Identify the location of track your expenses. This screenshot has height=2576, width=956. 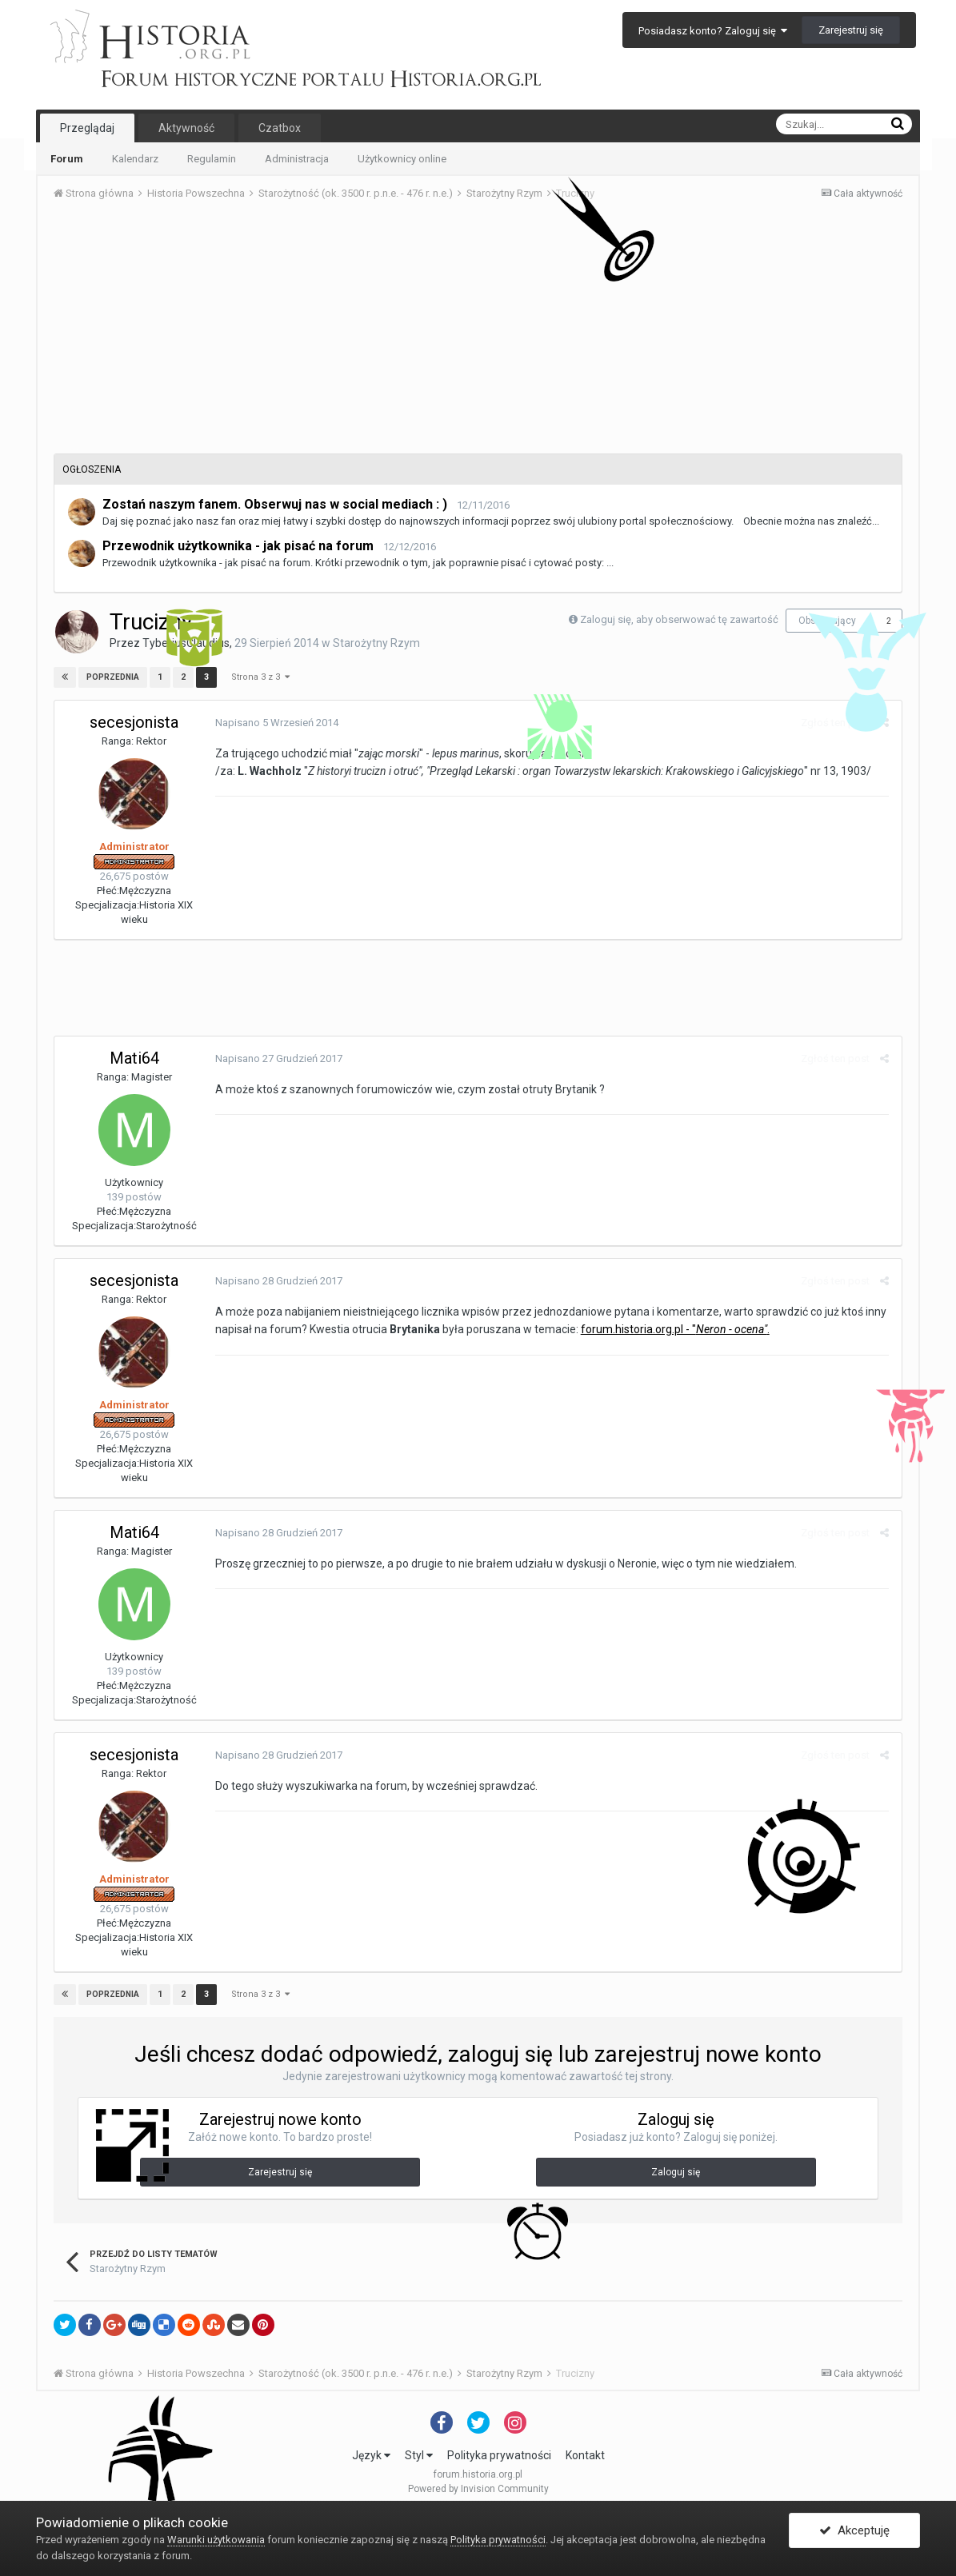
(867, 671).